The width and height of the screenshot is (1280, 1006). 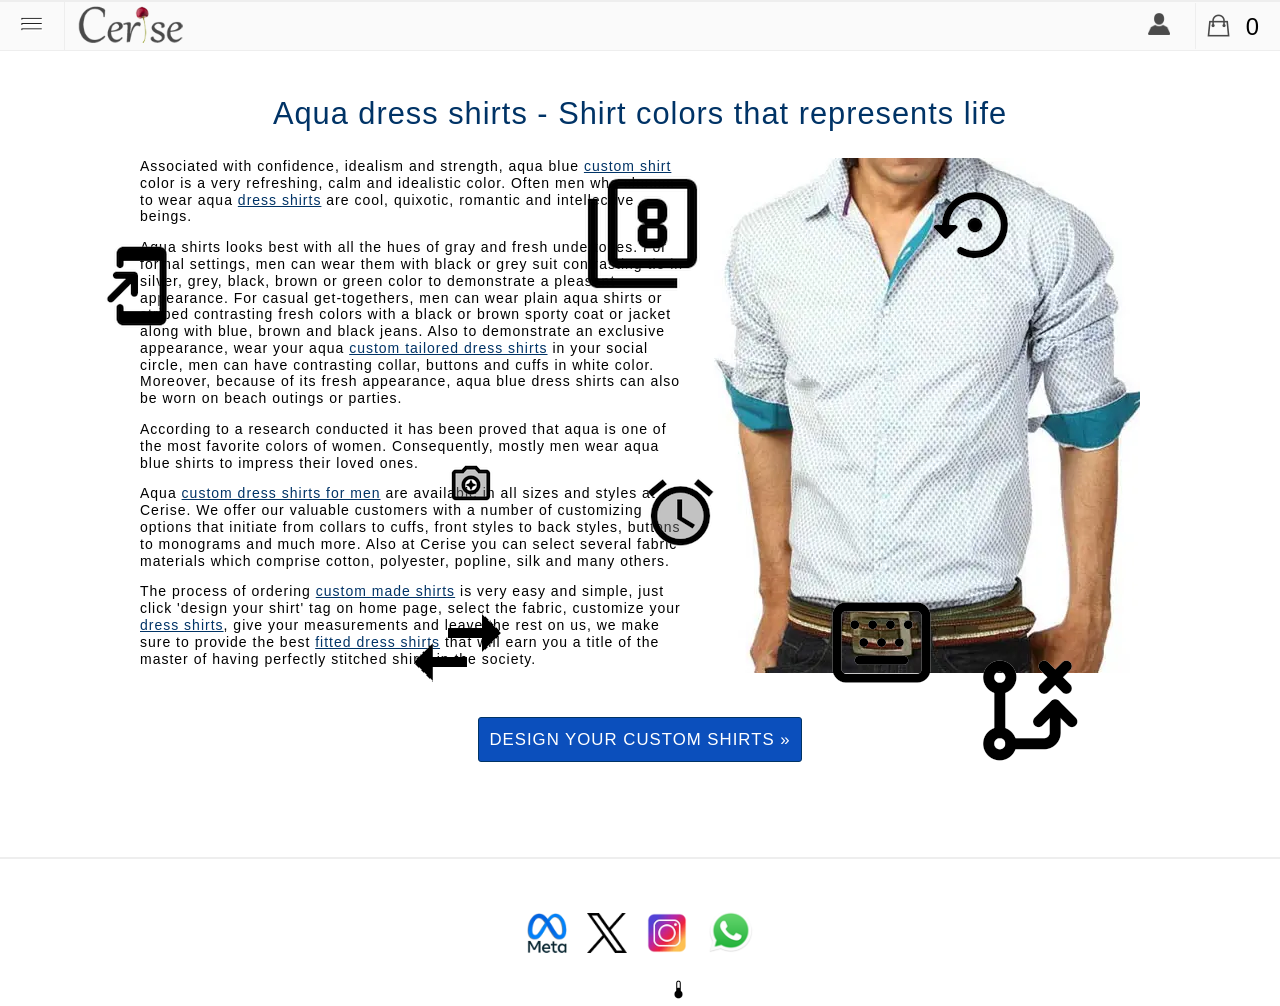 I want to click on view and manage alarms, so click(x=680, y=512).